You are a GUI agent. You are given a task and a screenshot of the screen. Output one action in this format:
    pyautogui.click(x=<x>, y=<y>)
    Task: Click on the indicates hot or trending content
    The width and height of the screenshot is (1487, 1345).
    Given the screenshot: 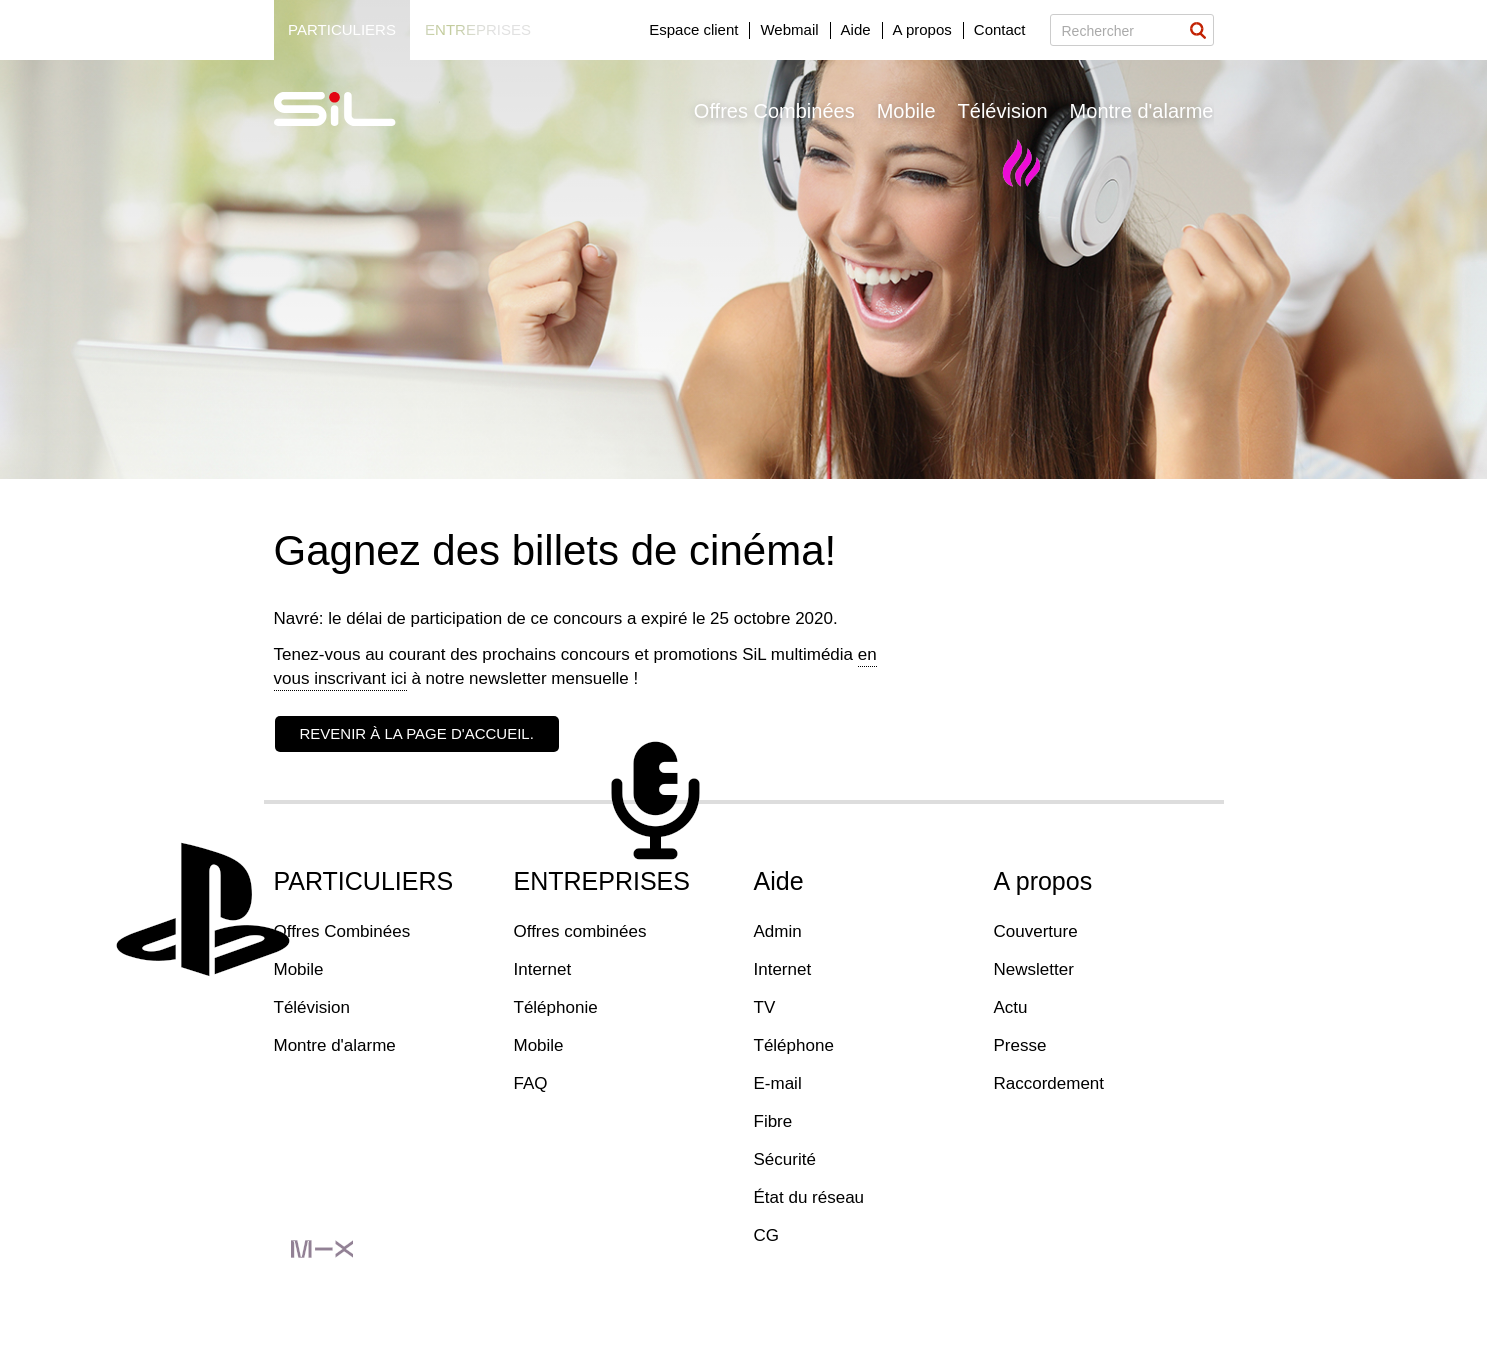 What is the action you would take?
    pyautogui.click(x=1022, y=164)
    